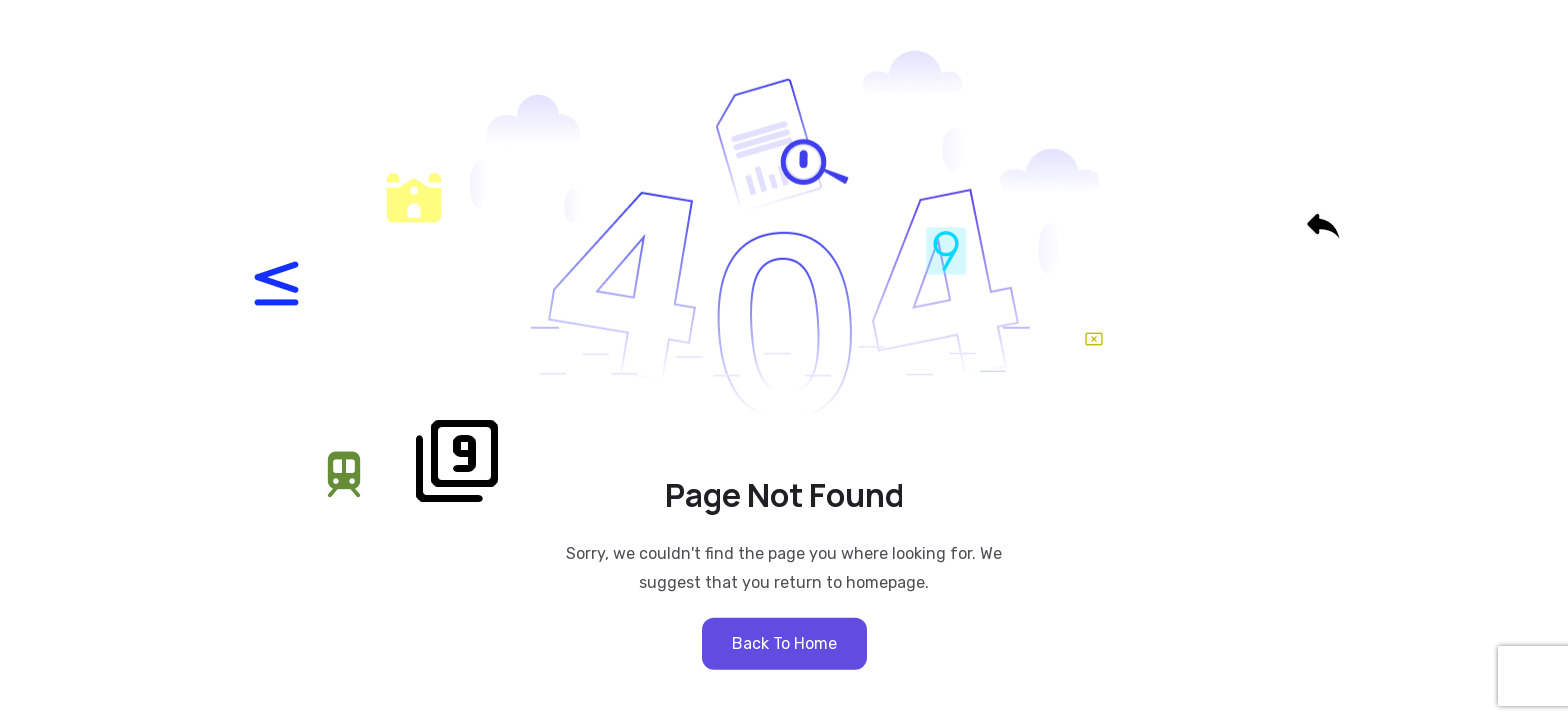 This screenshot has height=720, width=1568. Describe the element at coordinates (1323, 224) in the screenshot. I see `reply to a message` at that location.